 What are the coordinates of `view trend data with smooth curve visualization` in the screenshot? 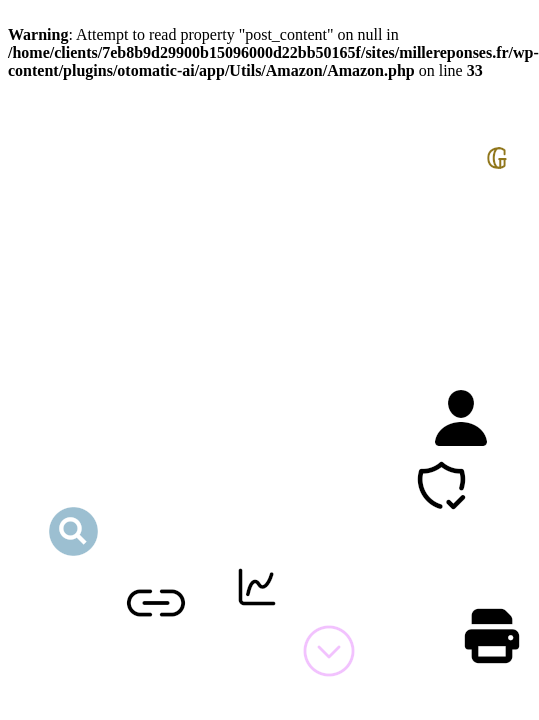 It's located at (257, 587).